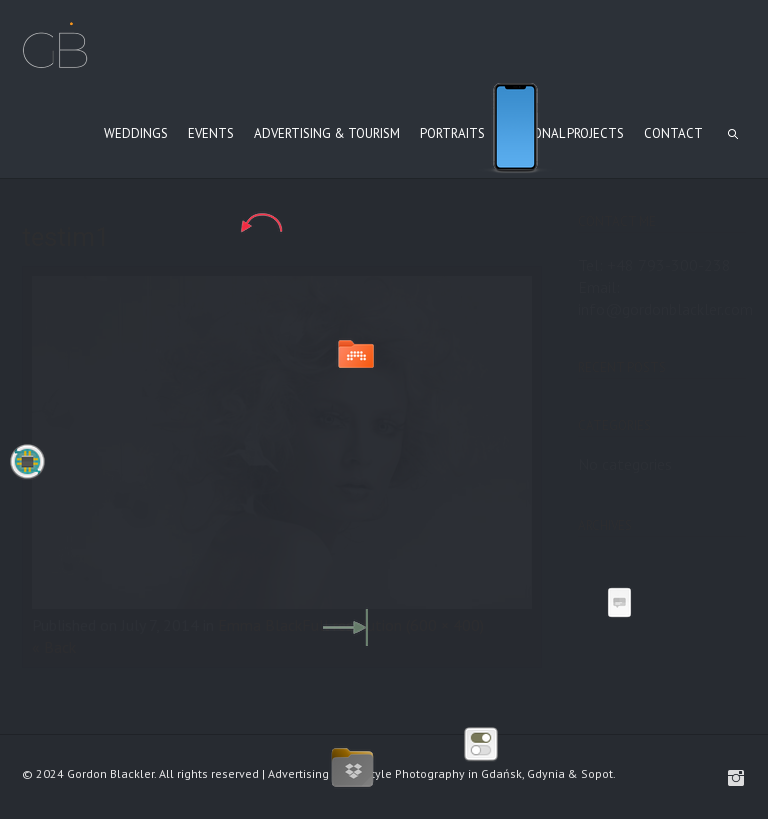  What do you see at coordinates (345, 627) in the screenshot?
I see `jump to the last item in a list` at bounding box center [345, 627].